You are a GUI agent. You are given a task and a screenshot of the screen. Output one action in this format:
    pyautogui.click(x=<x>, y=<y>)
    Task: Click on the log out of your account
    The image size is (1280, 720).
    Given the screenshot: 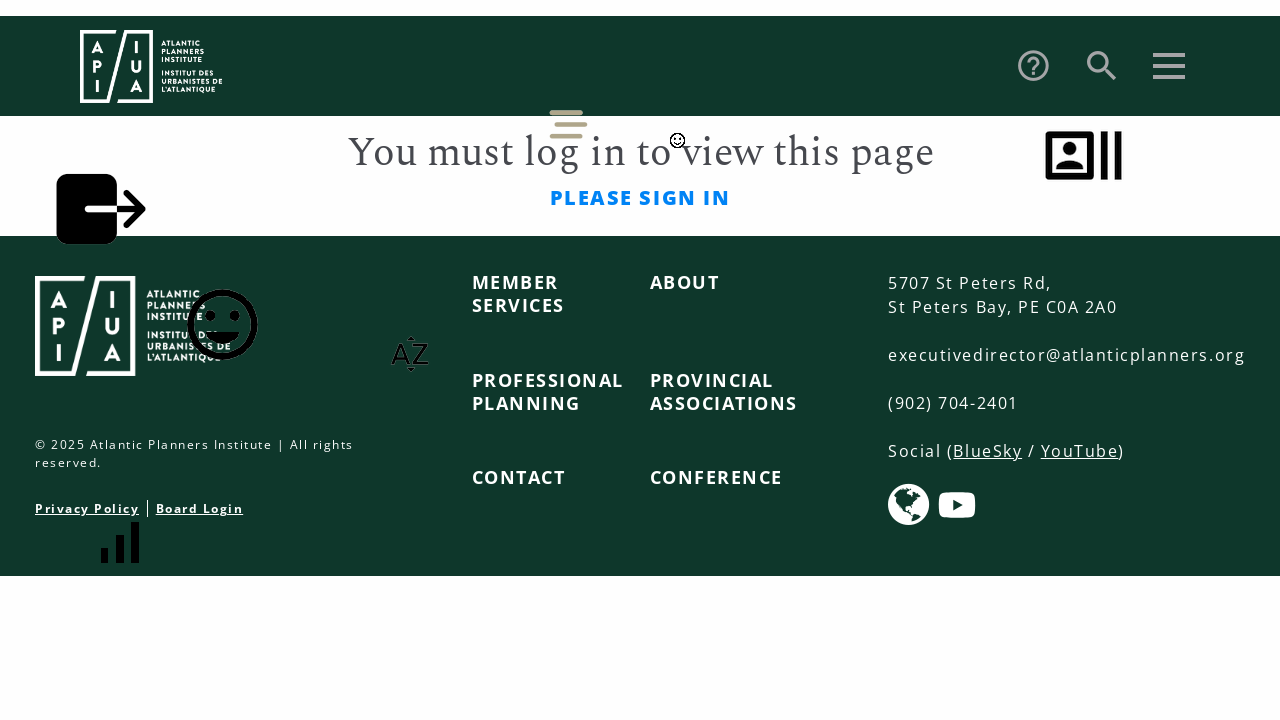 What is the action you would take?
    pyautogui.click(x=101, y=209)
    